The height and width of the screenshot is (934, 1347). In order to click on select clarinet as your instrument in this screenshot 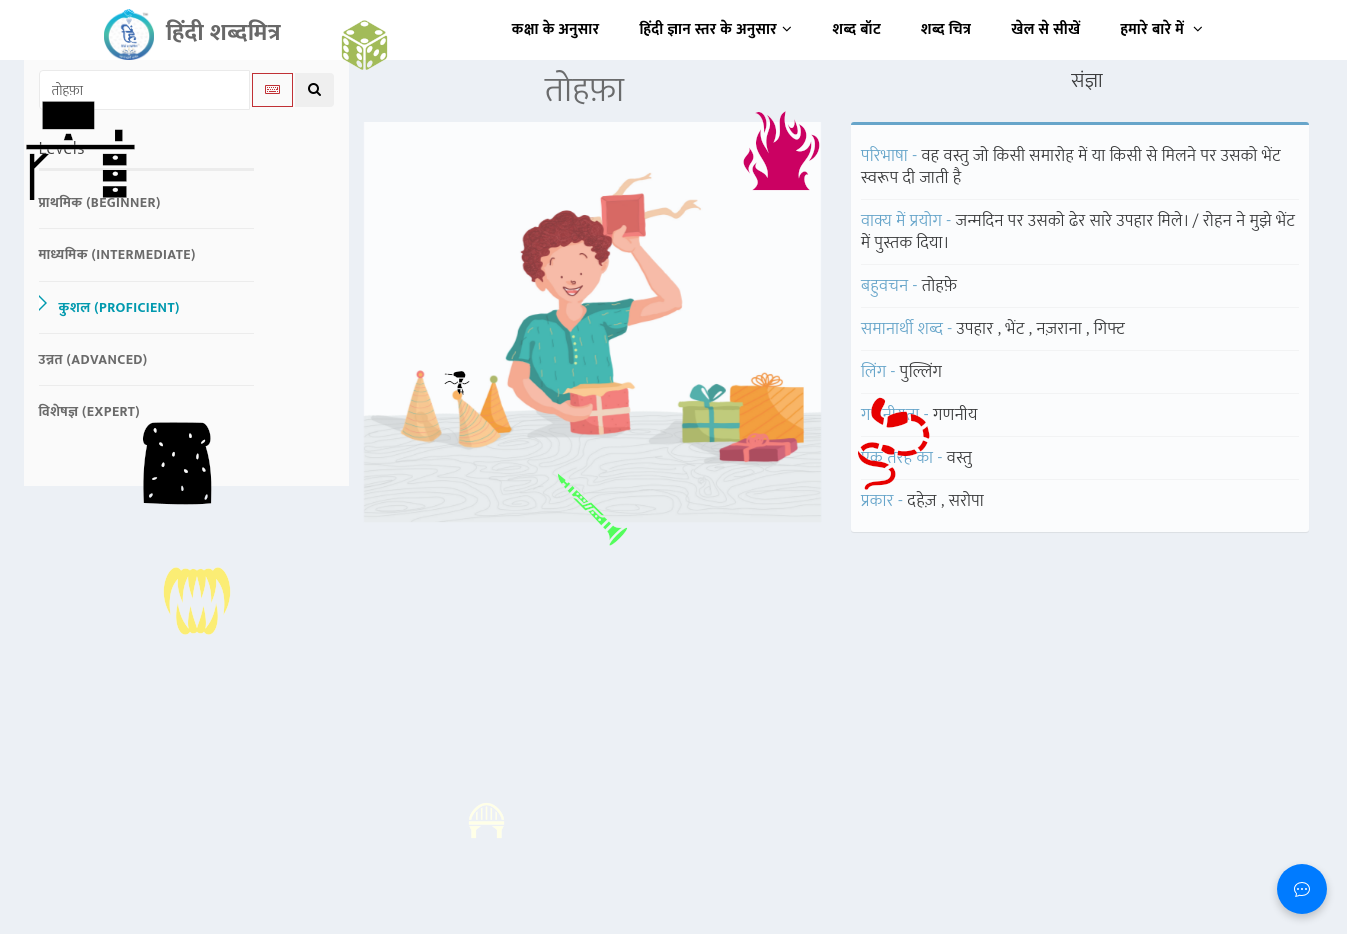, I will do `click(592, 509)`.